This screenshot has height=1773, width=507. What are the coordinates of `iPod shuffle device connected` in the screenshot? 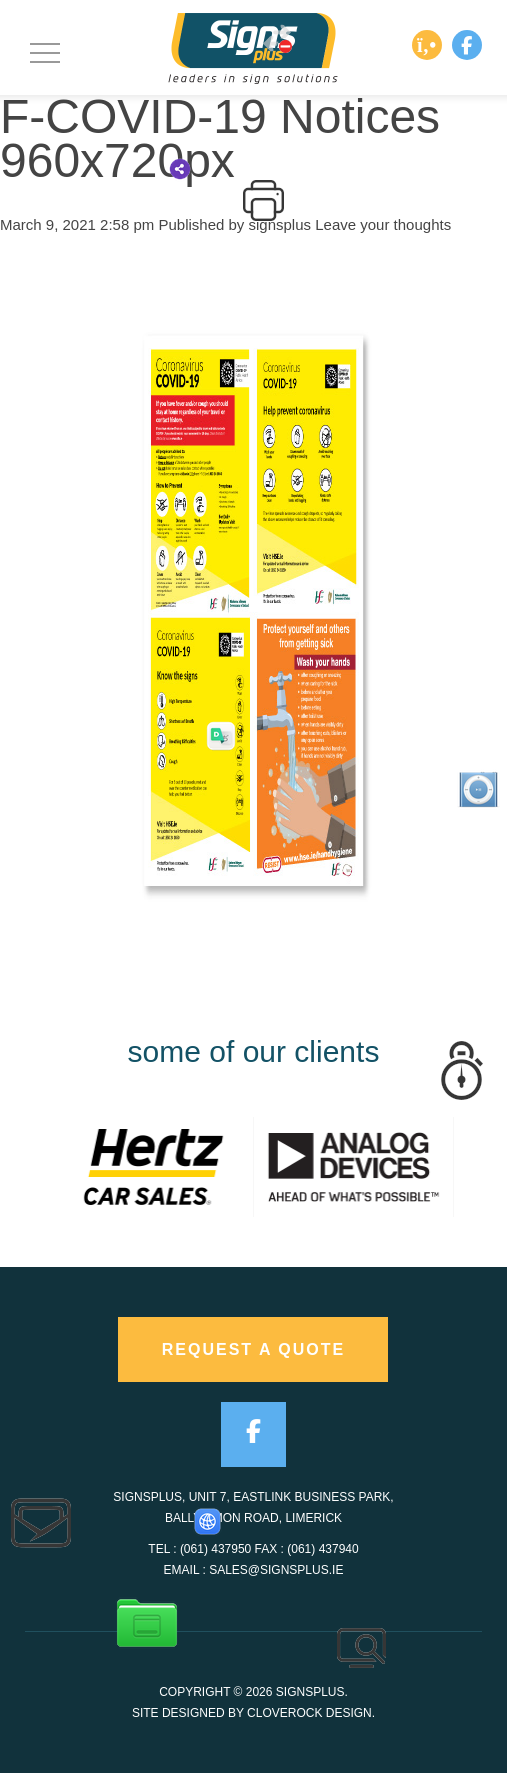 It's located at (478, 789).